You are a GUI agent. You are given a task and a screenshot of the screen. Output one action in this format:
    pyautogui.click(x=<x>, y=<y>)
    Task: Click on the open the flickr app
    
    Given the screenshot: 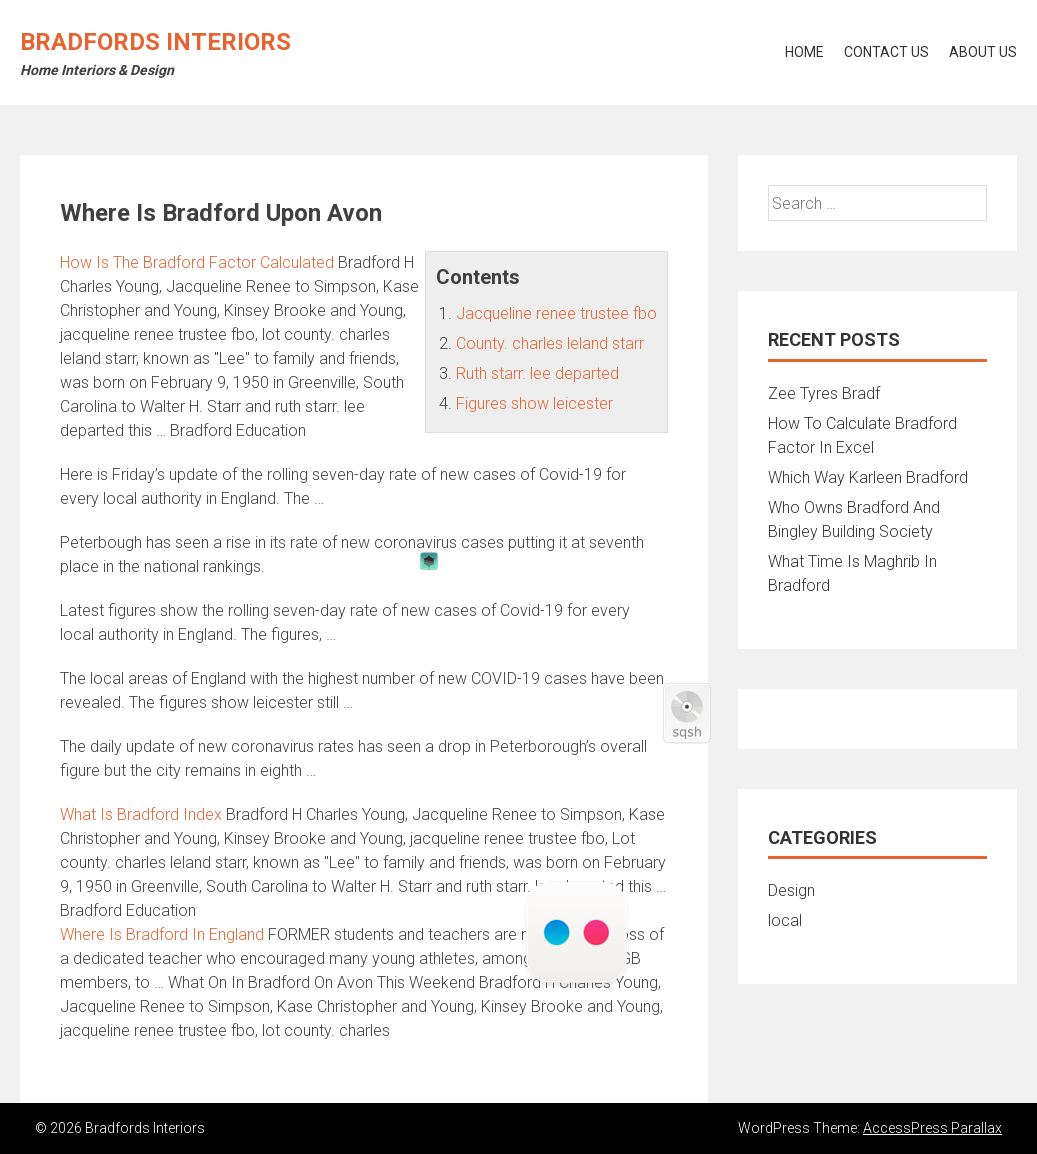 What is the action you would take?
    pyautogui.click(x=576, y=932)
    